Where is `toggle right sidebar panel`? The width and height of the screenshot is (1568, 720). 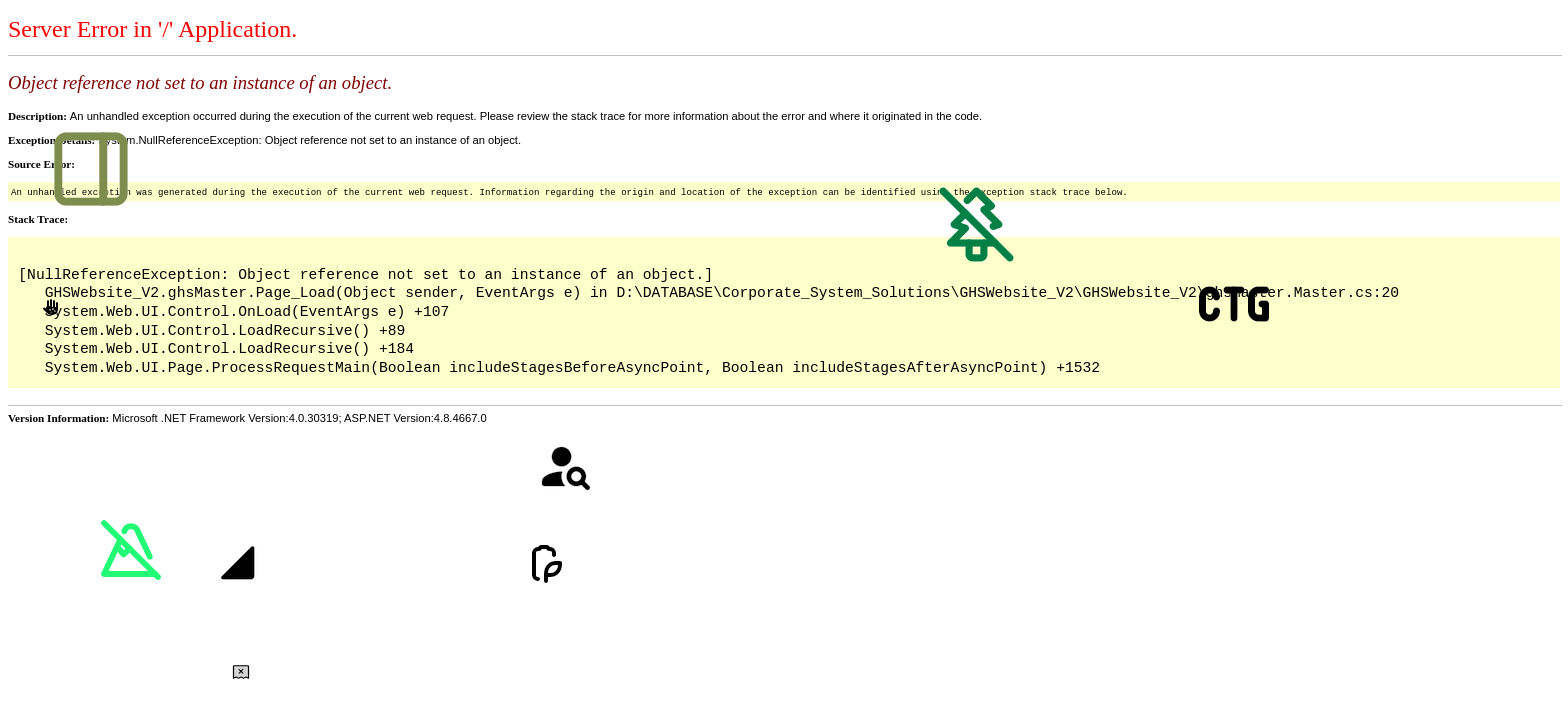
toggle right sidebar panel is located at coordinates (91, 169).